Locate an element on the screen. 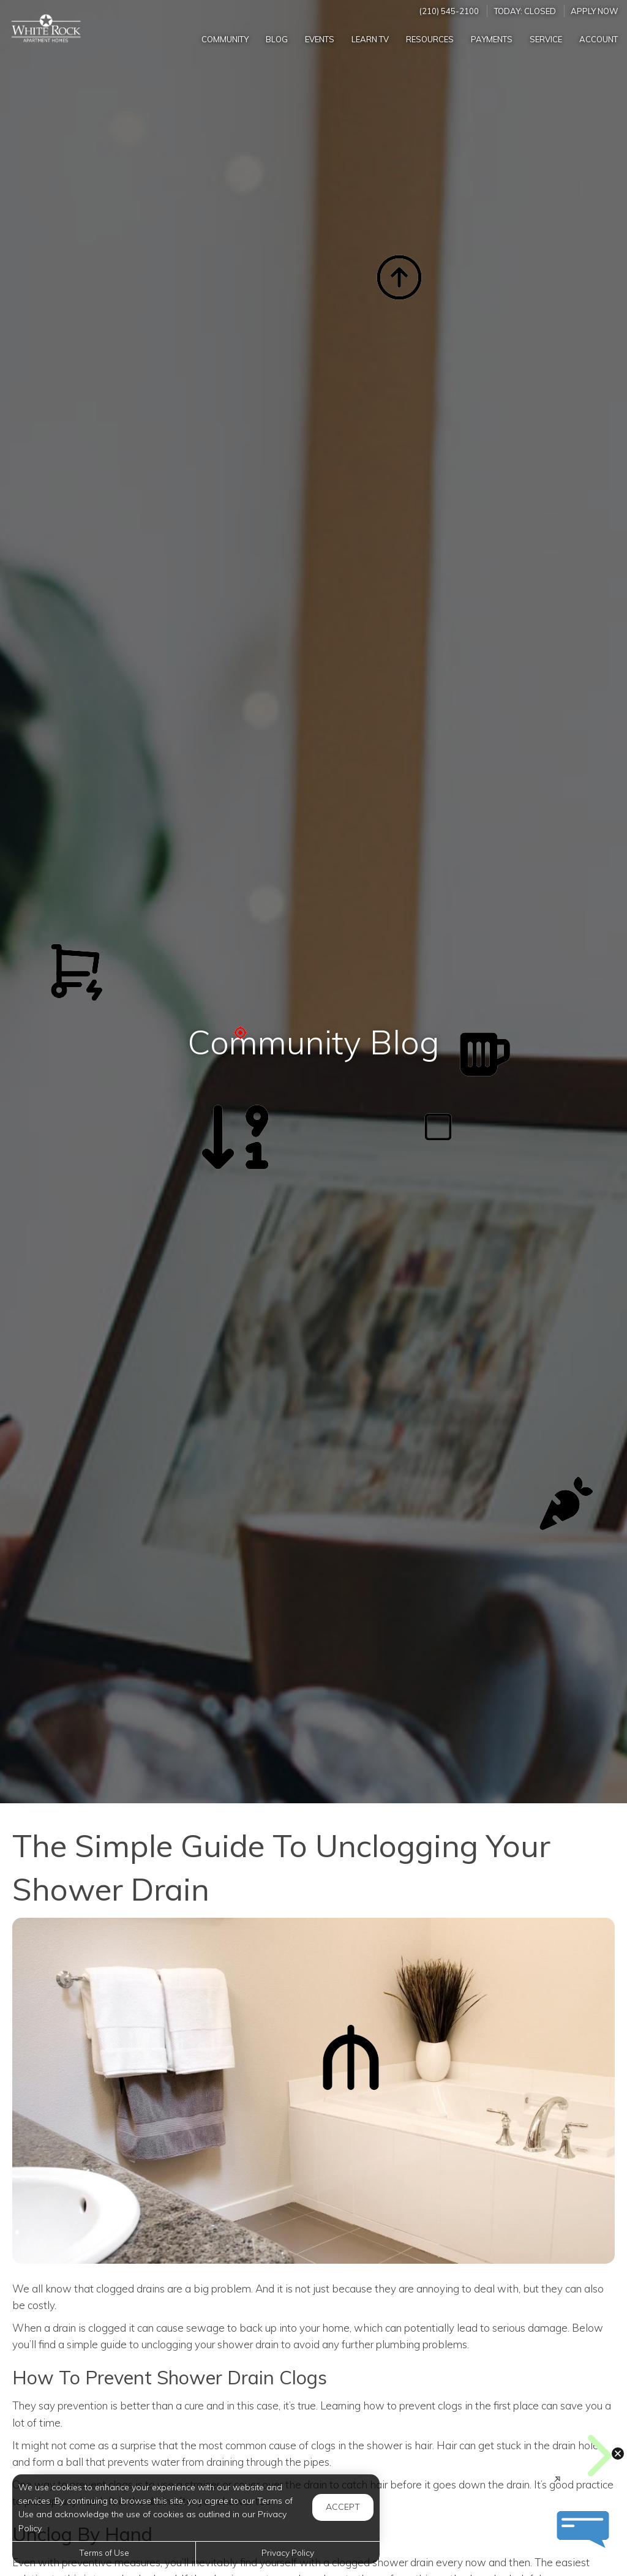 This screenshot has height=2576, width=627. scroll to top of page is located at coordinates (399, 277).